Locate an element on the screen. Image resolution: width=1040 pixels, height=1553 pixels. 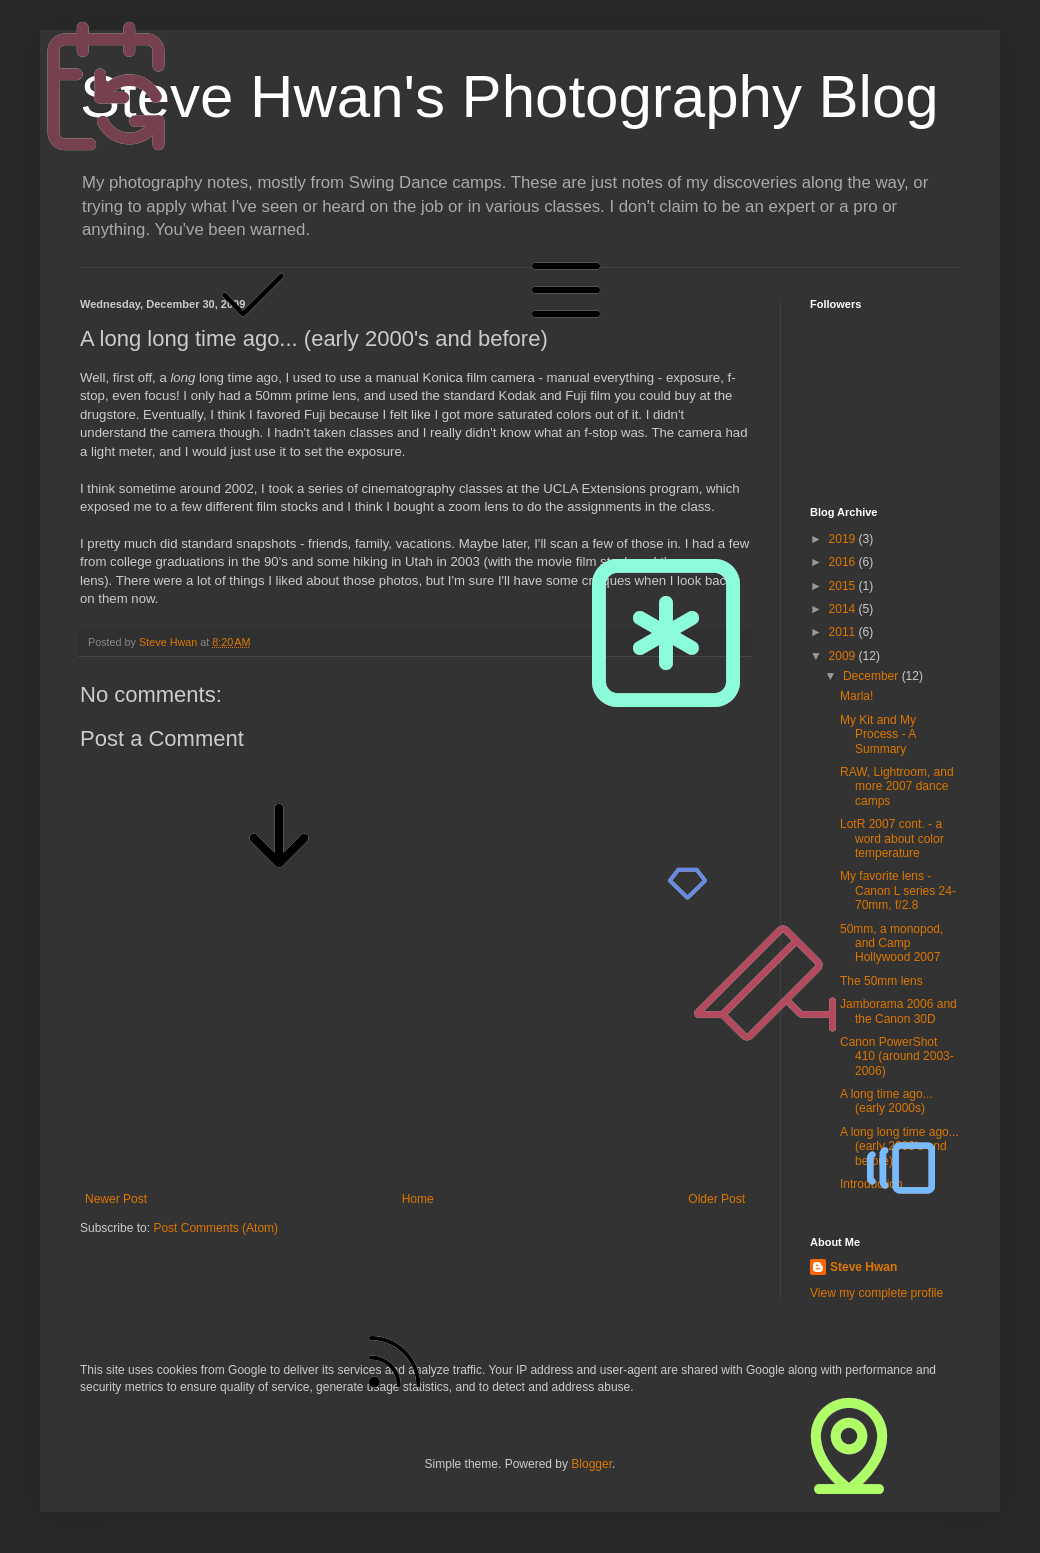
indicates Ruby programming language is located at coordinates (687, 882).